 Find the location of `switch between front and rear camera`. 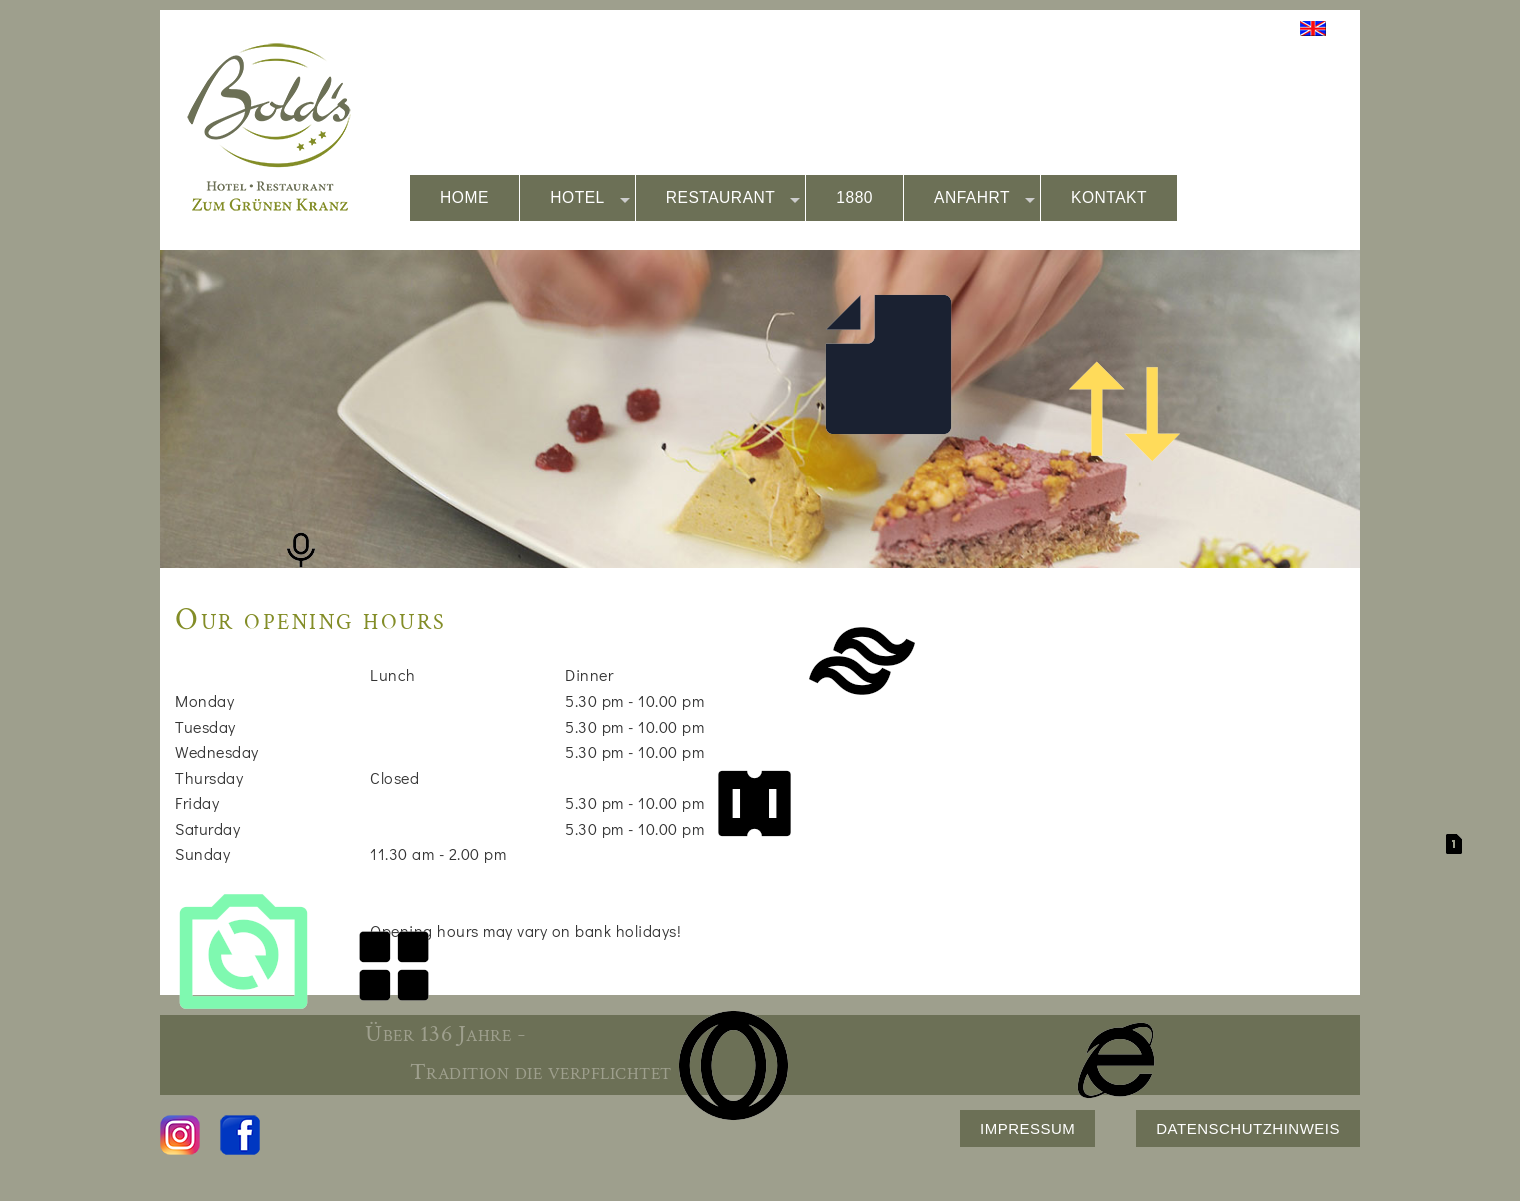

switch between front and rear camera is located at coordinates (243, 951).